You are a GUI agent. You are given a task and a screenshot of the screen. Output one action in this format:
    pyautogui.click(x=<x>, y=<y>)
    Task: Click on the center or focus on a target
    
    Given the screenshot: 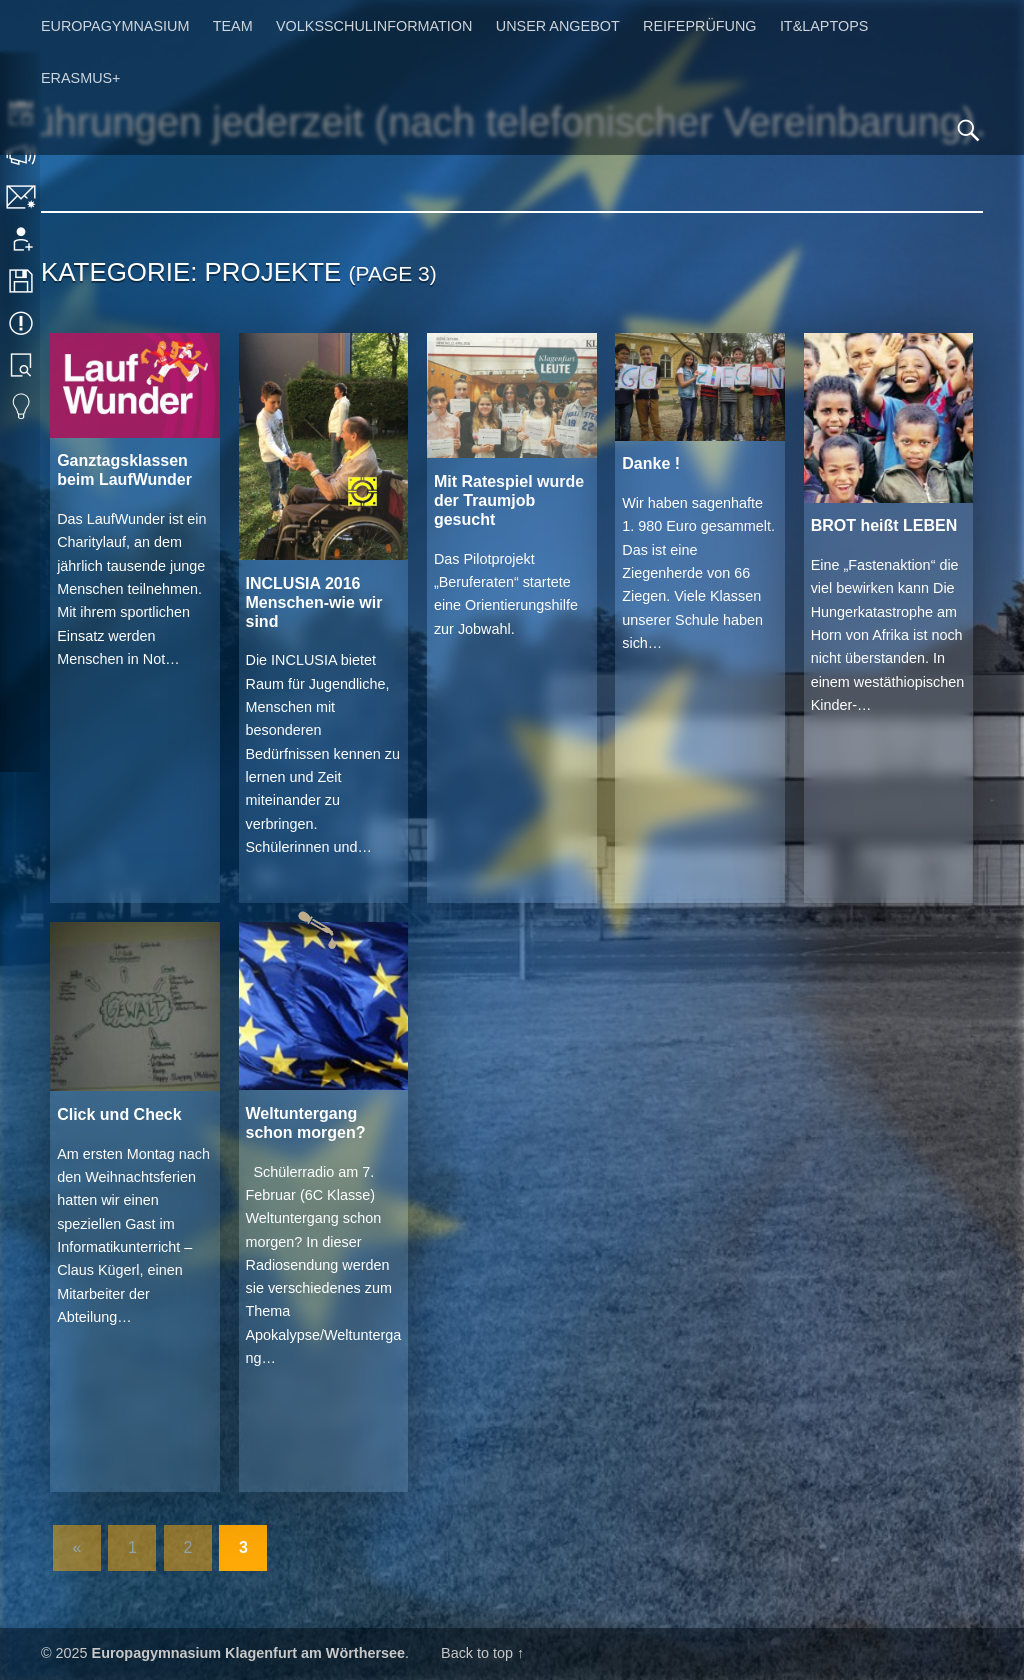 What is the action you would take?
    pyautogui.click(x=362, y=491)
    